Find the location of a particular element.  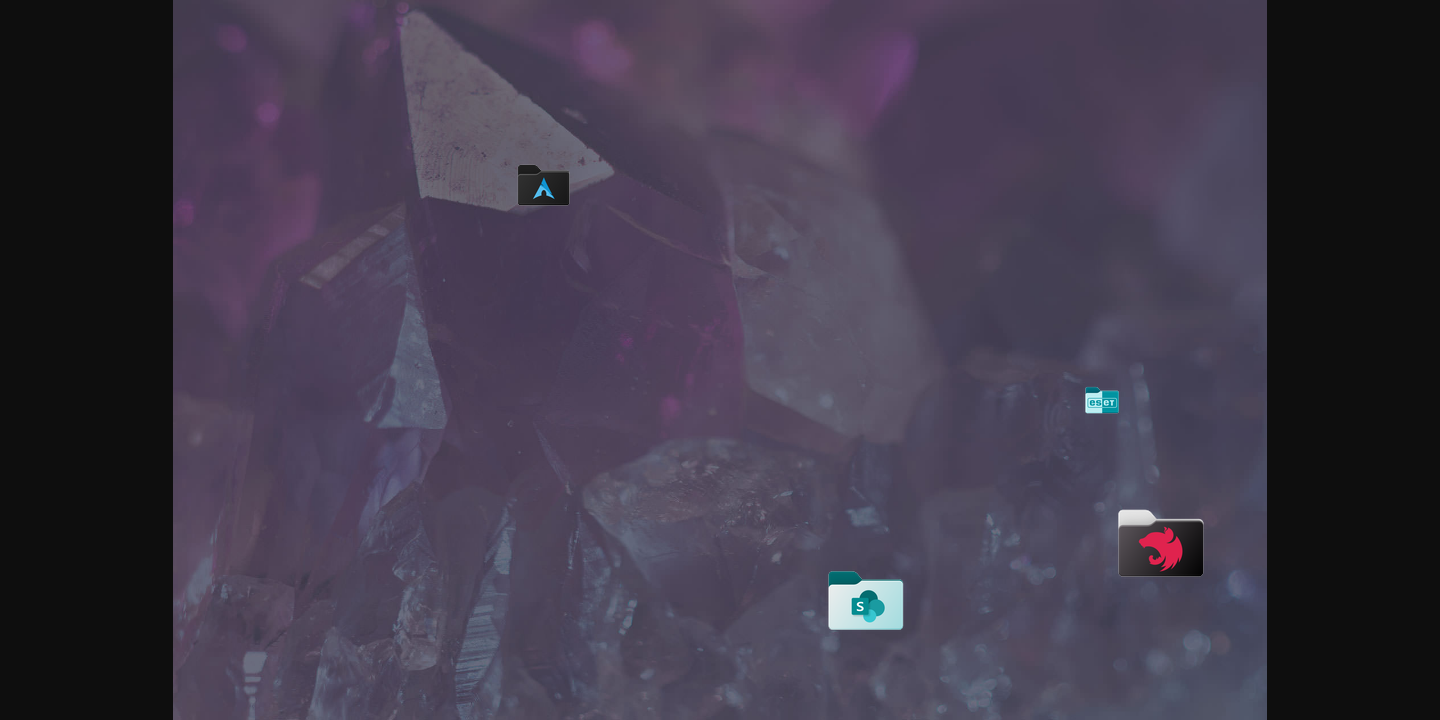

open NestJS project folder is located at coordinates (1160, 545).